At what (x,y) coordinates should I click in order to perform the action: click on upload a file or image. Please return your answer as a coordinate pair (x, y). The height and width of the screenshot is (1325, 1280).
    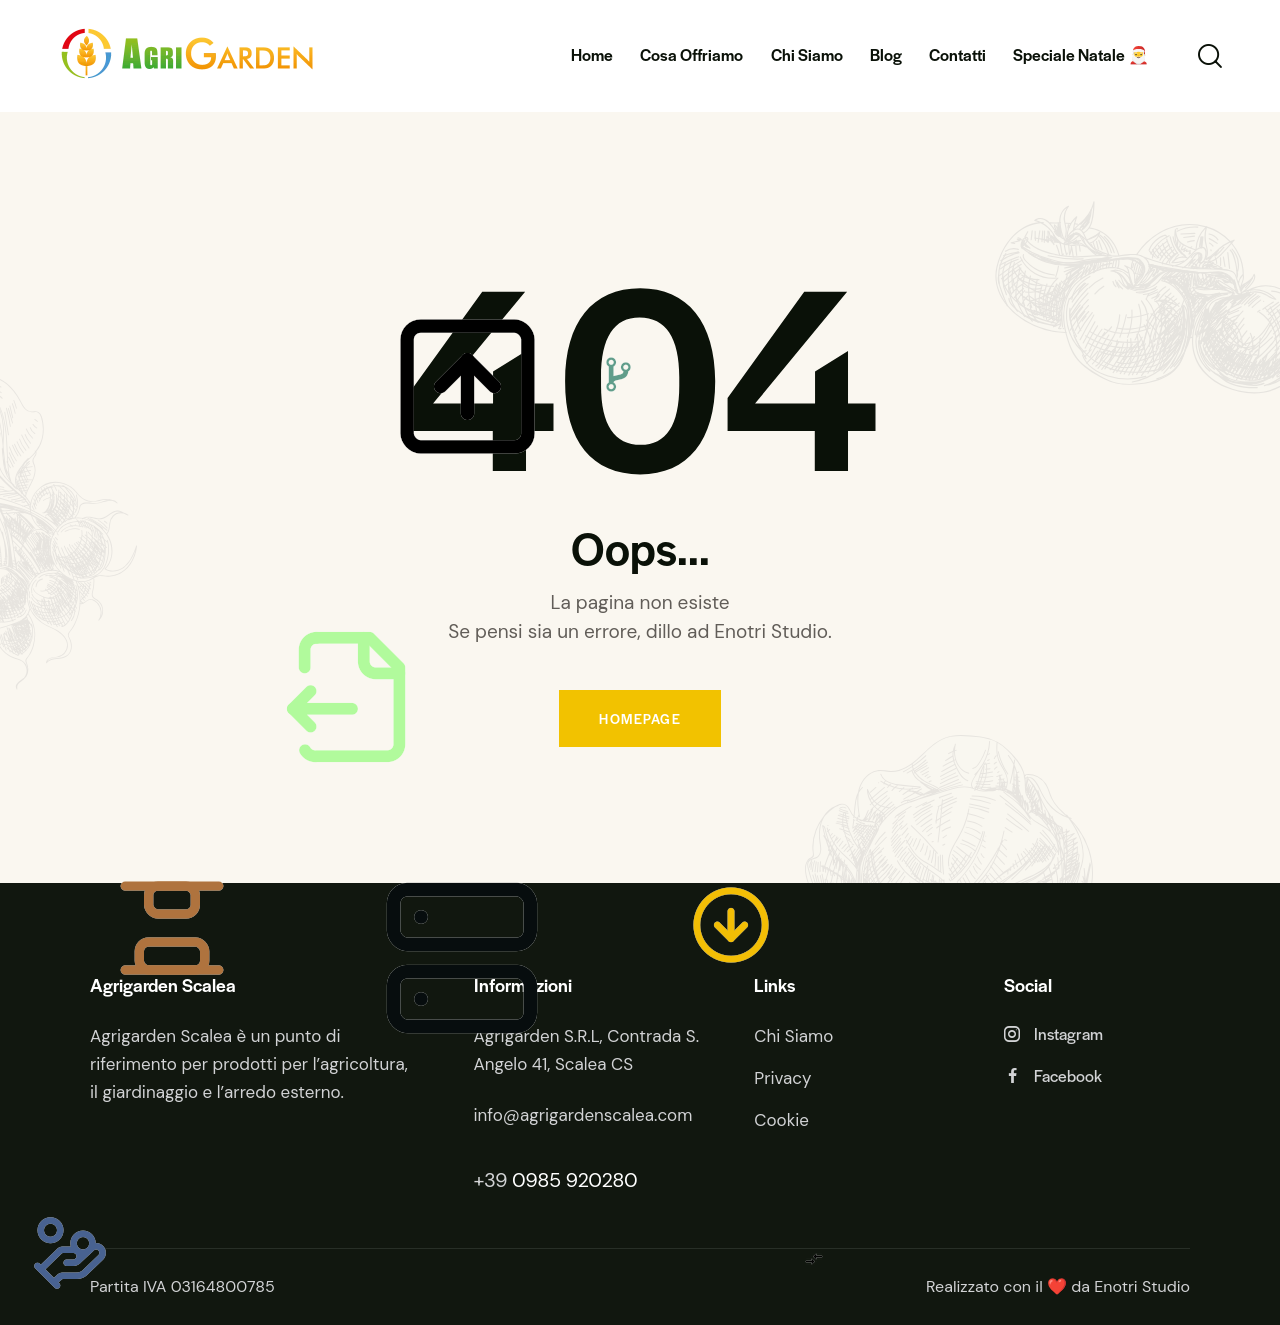
    Looking at the image, I should click on (467, 386).